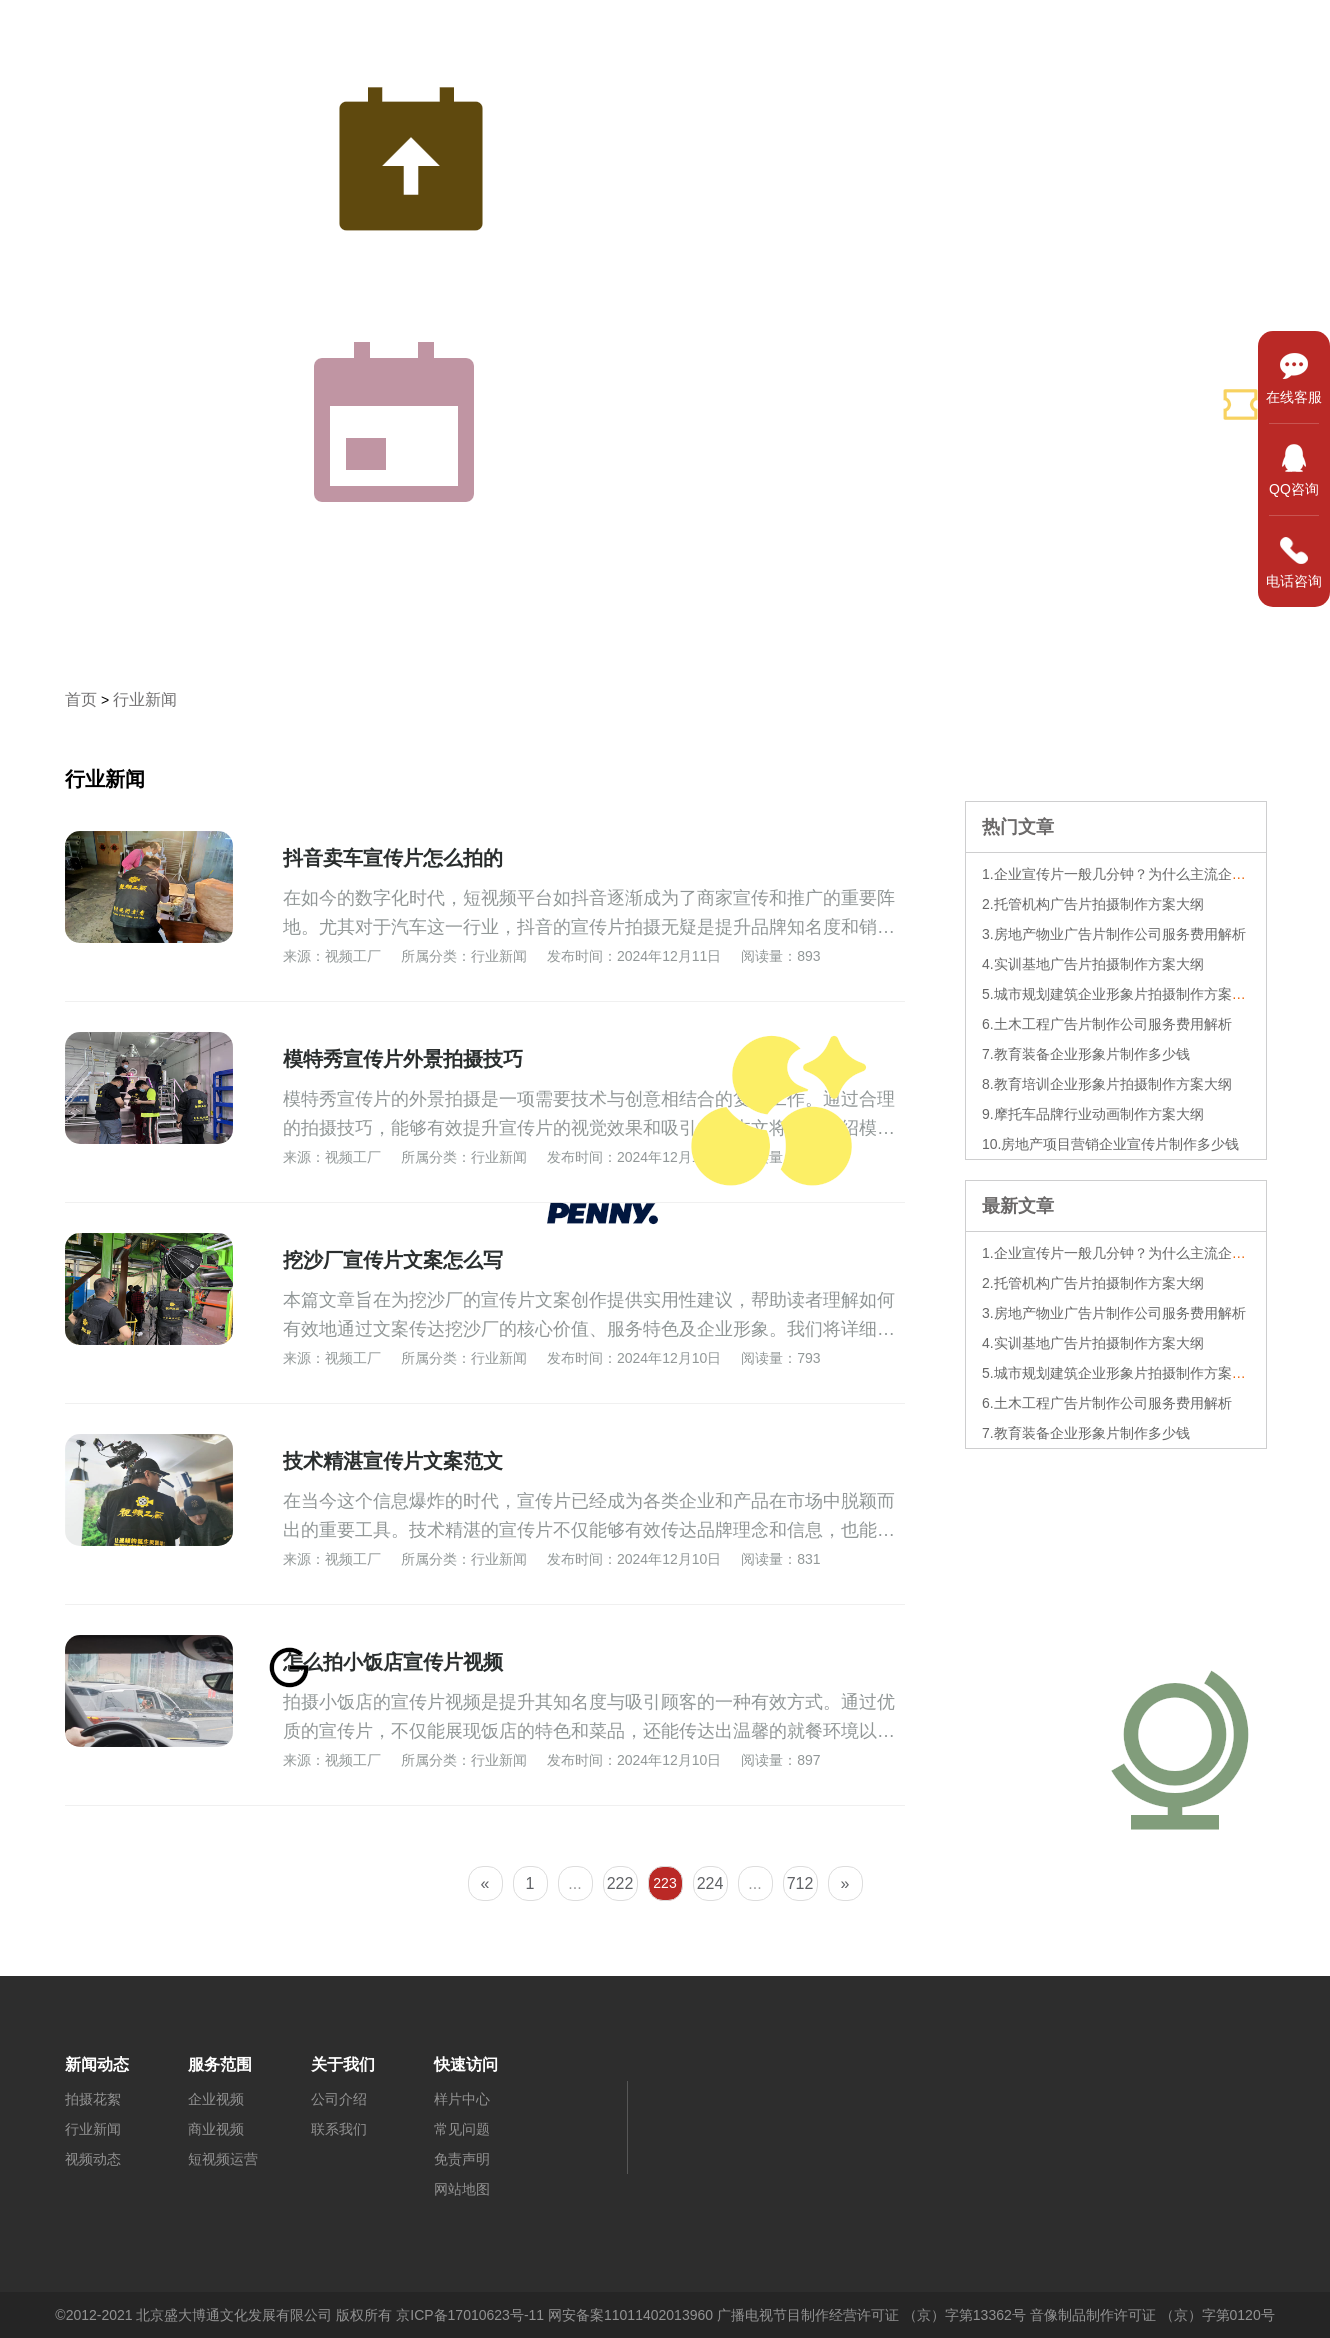 The width and height of the screenshot is (1330, 2338). Describe the element at coordinates (1240, 404) in the screenshot. I see `view your tickets or passes` at that location.